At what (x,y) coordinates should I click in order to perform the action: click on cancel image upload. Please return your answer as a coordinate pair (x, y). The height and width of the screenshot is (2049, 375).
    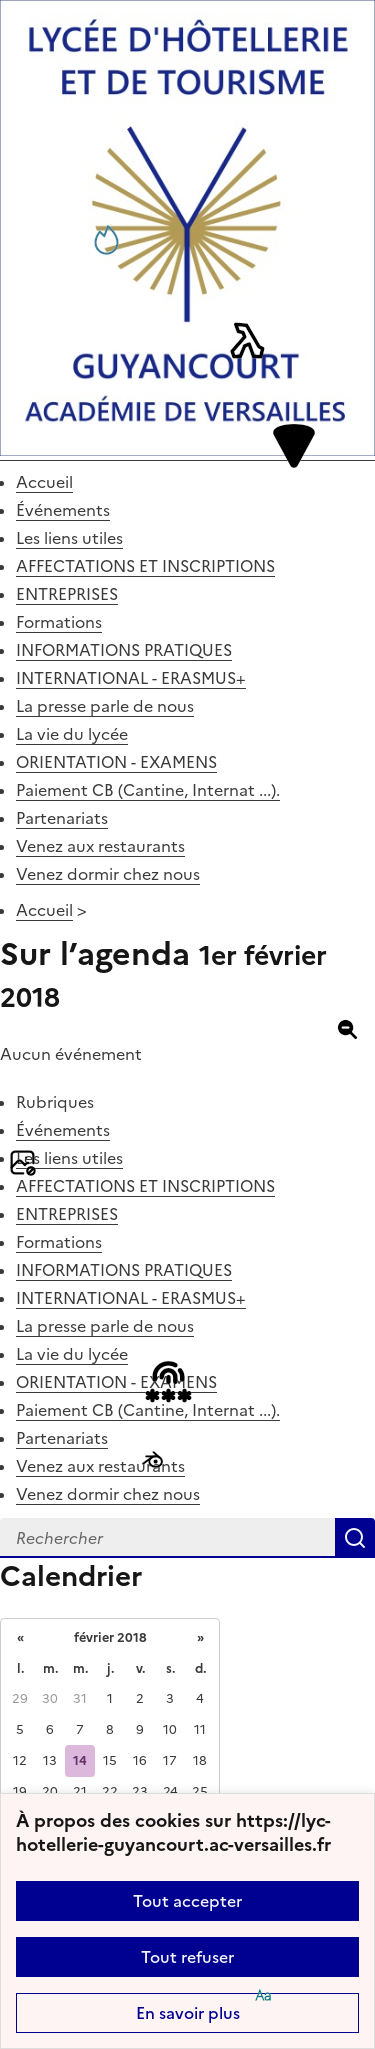
    Looking at the image, I should click on (22, 1162).